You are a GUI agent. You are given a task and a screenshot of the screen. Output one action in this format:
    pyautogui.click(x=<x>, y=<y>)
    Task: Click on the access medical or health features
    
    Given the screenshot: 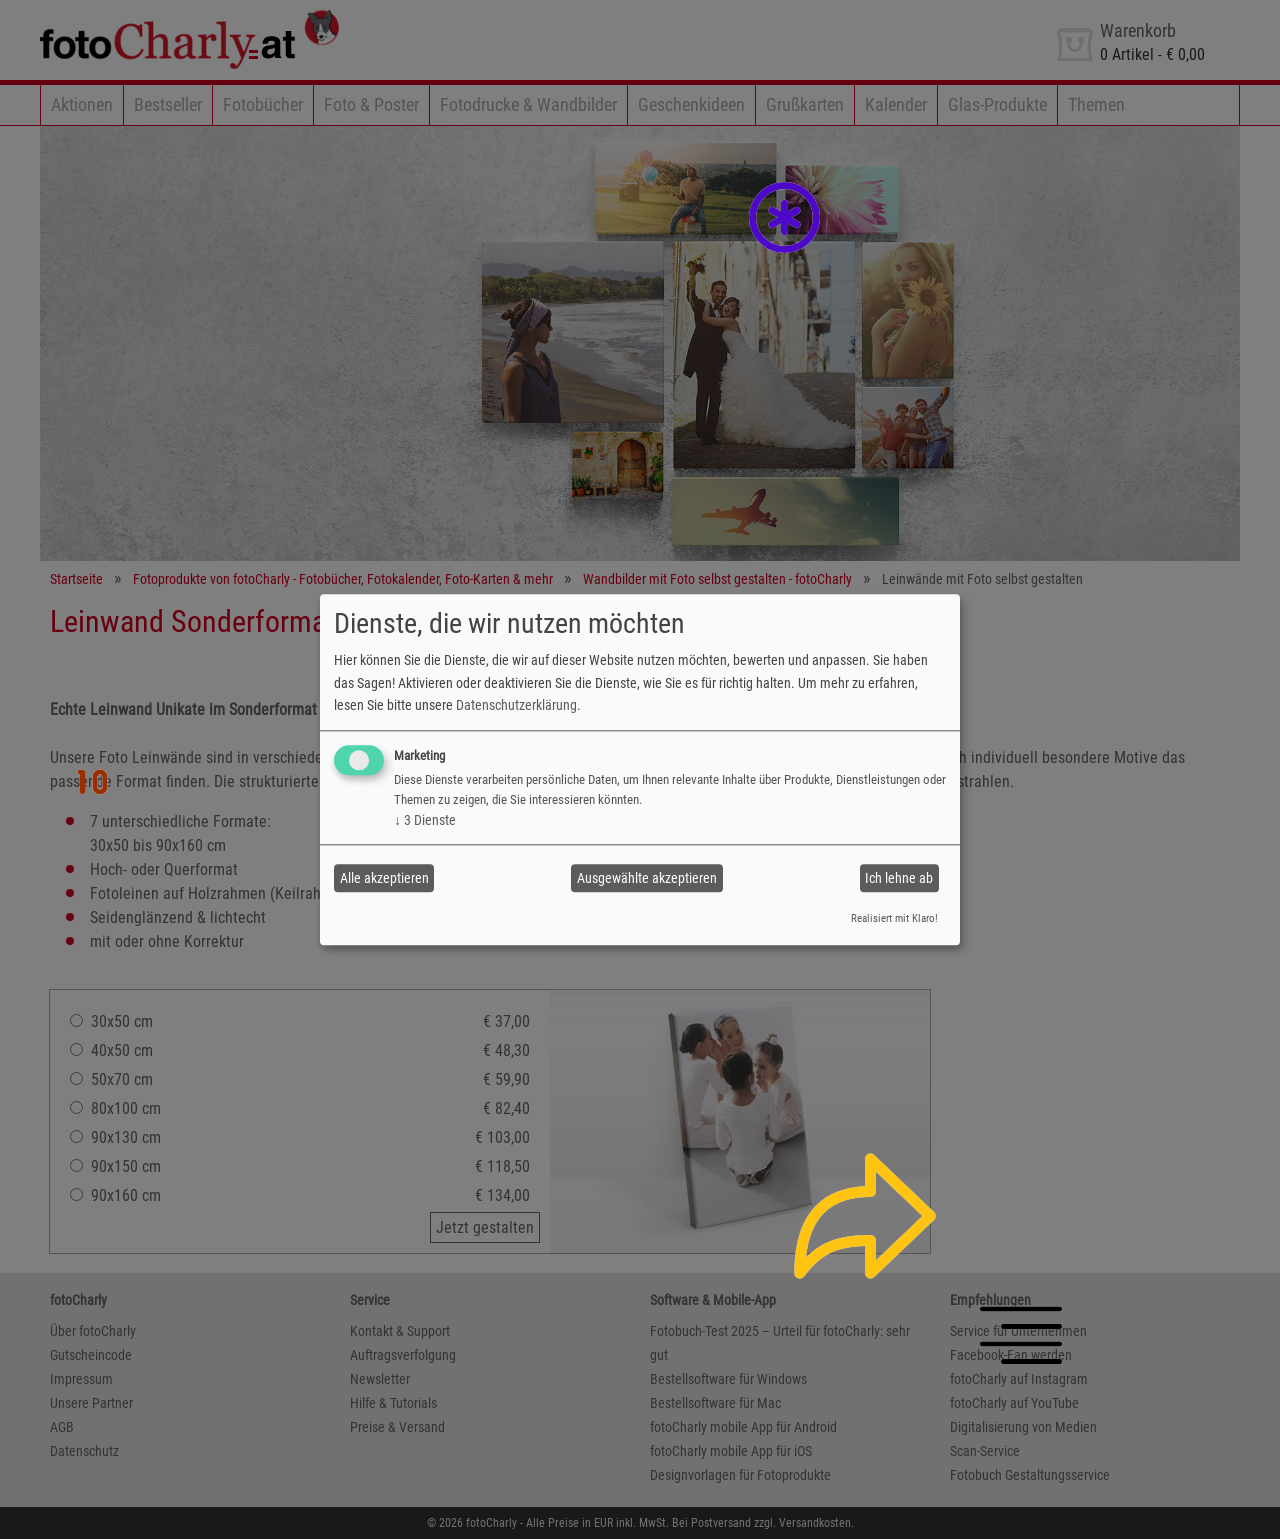 What is the action you would take?
    pyautogui.click(x=784, y=217)
    